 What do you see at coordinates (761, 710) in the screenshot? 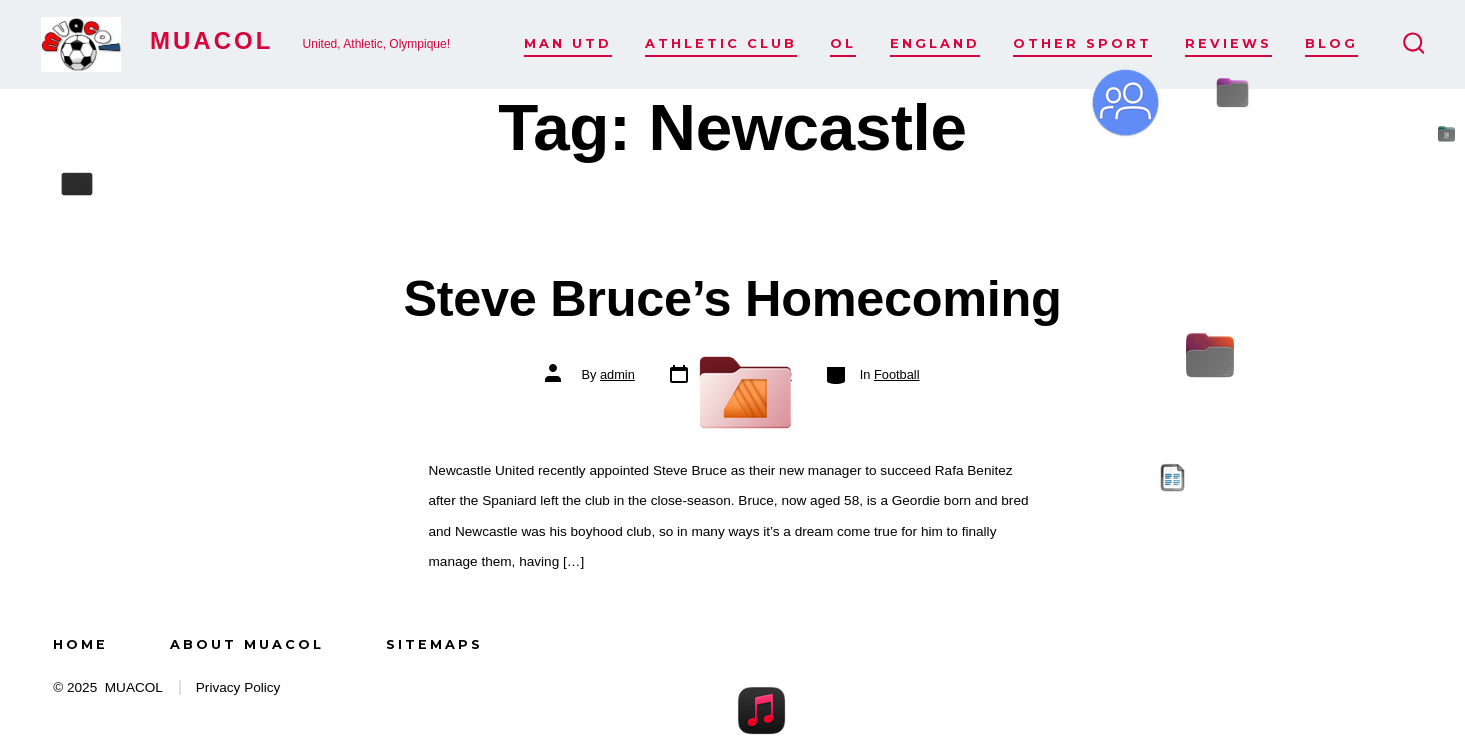
I see `open the Apple Music app` at bounding box center [761, 710].